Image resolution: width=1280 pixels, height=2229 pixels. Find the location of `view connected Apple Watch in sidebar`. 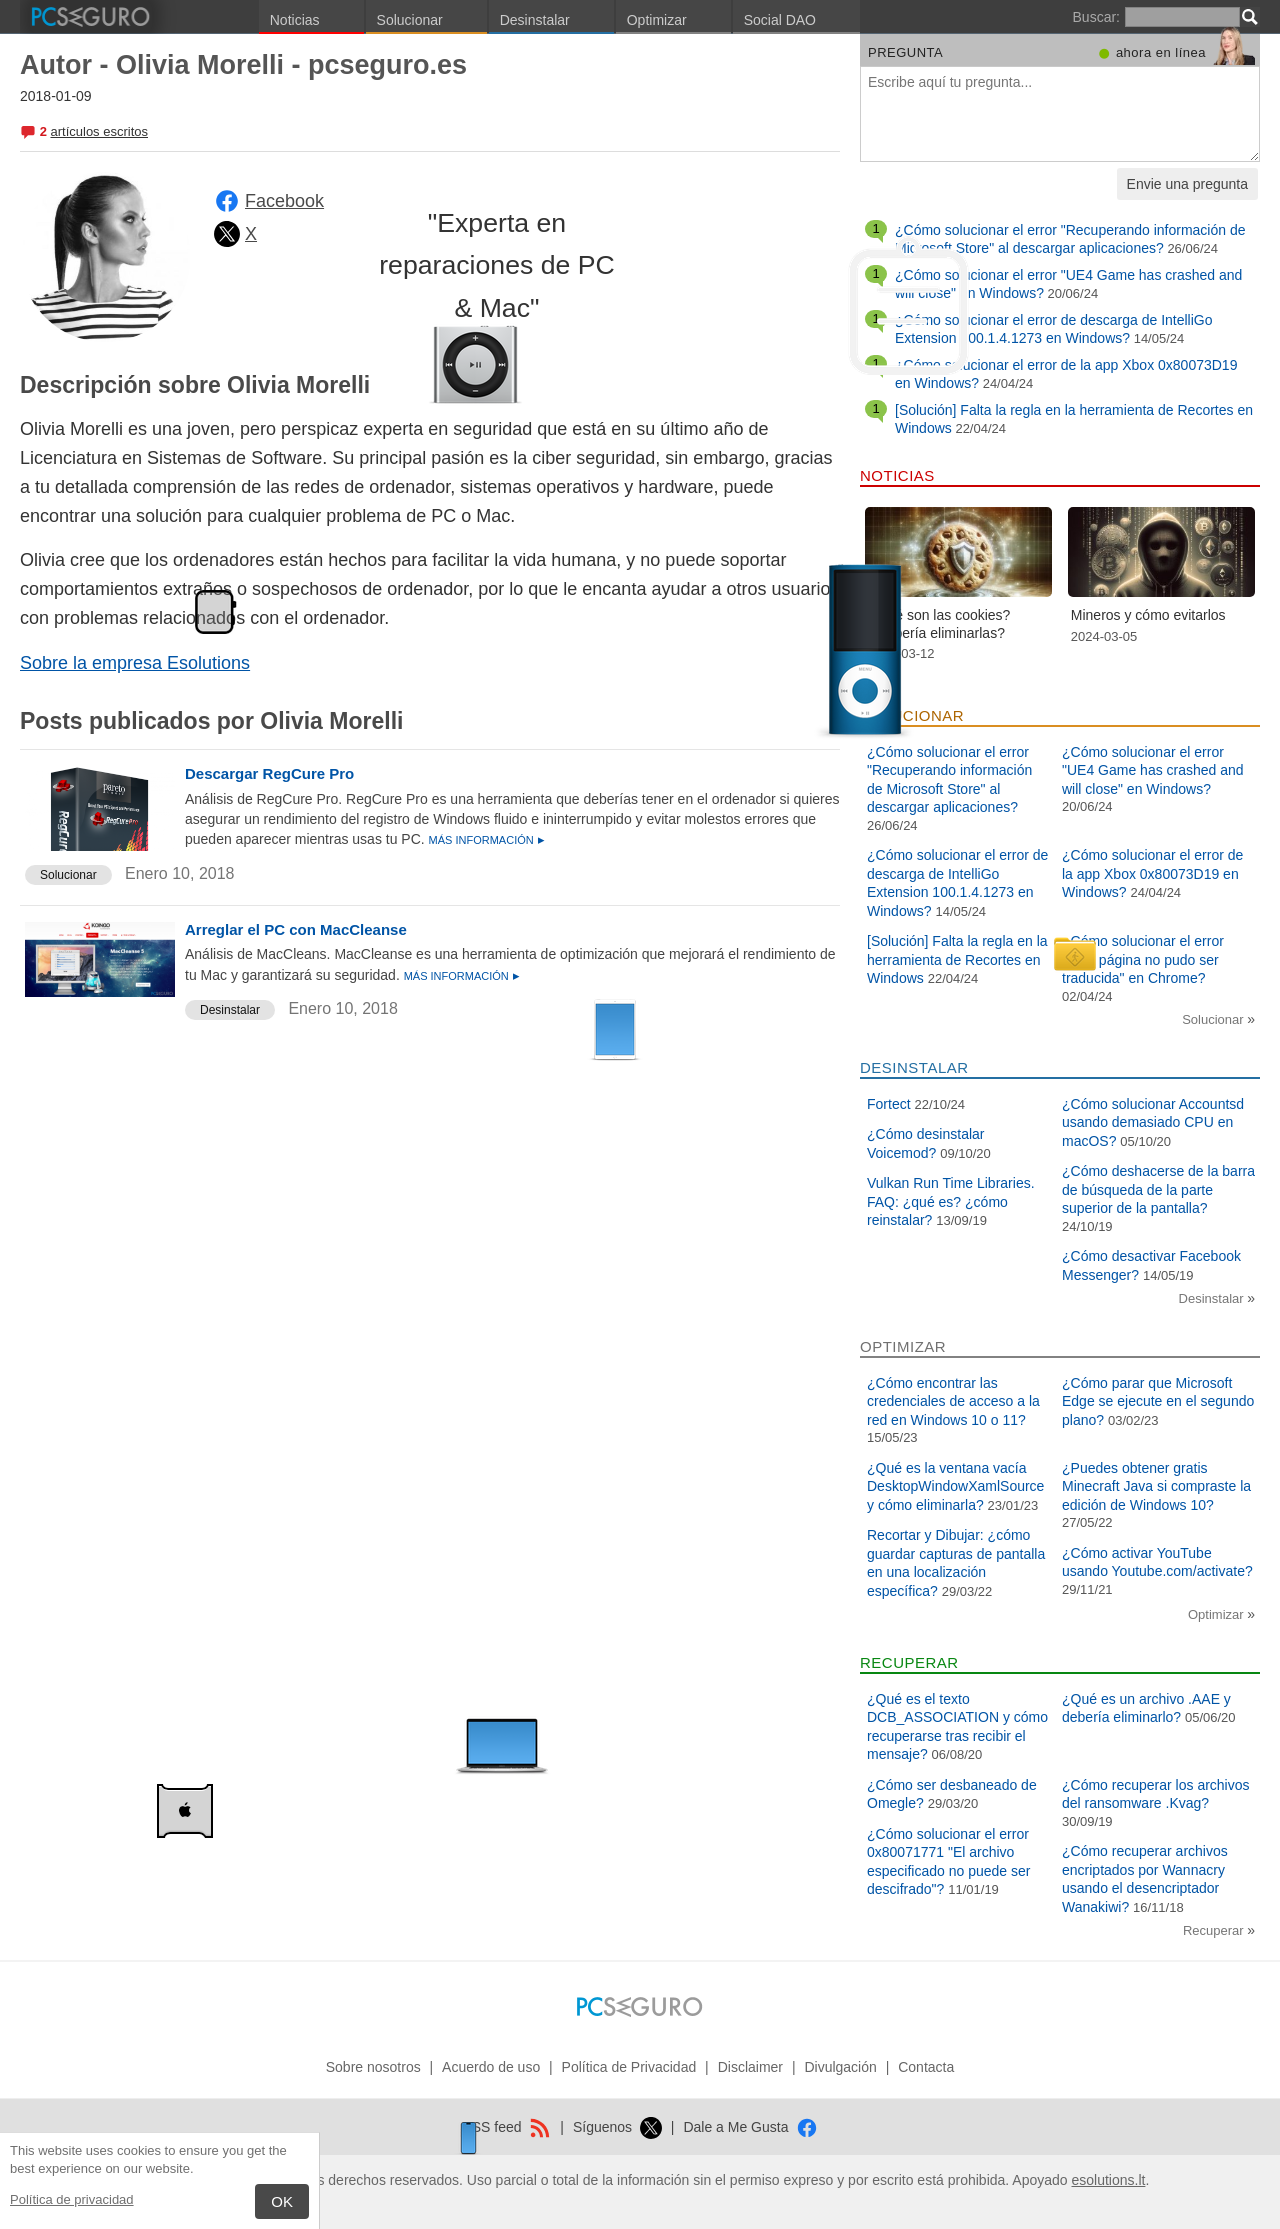

view connected Apple Watch in sidebar is located at coordinates (215, 612).